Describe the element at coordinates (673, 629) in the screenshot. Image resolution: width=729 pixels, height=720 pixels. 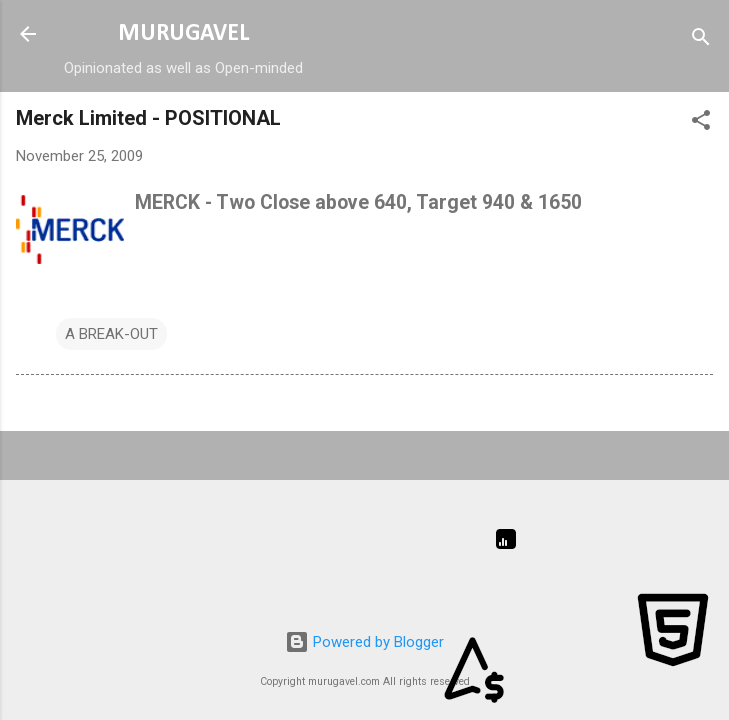
I see `indicates html5 web technology or markup` at that location.